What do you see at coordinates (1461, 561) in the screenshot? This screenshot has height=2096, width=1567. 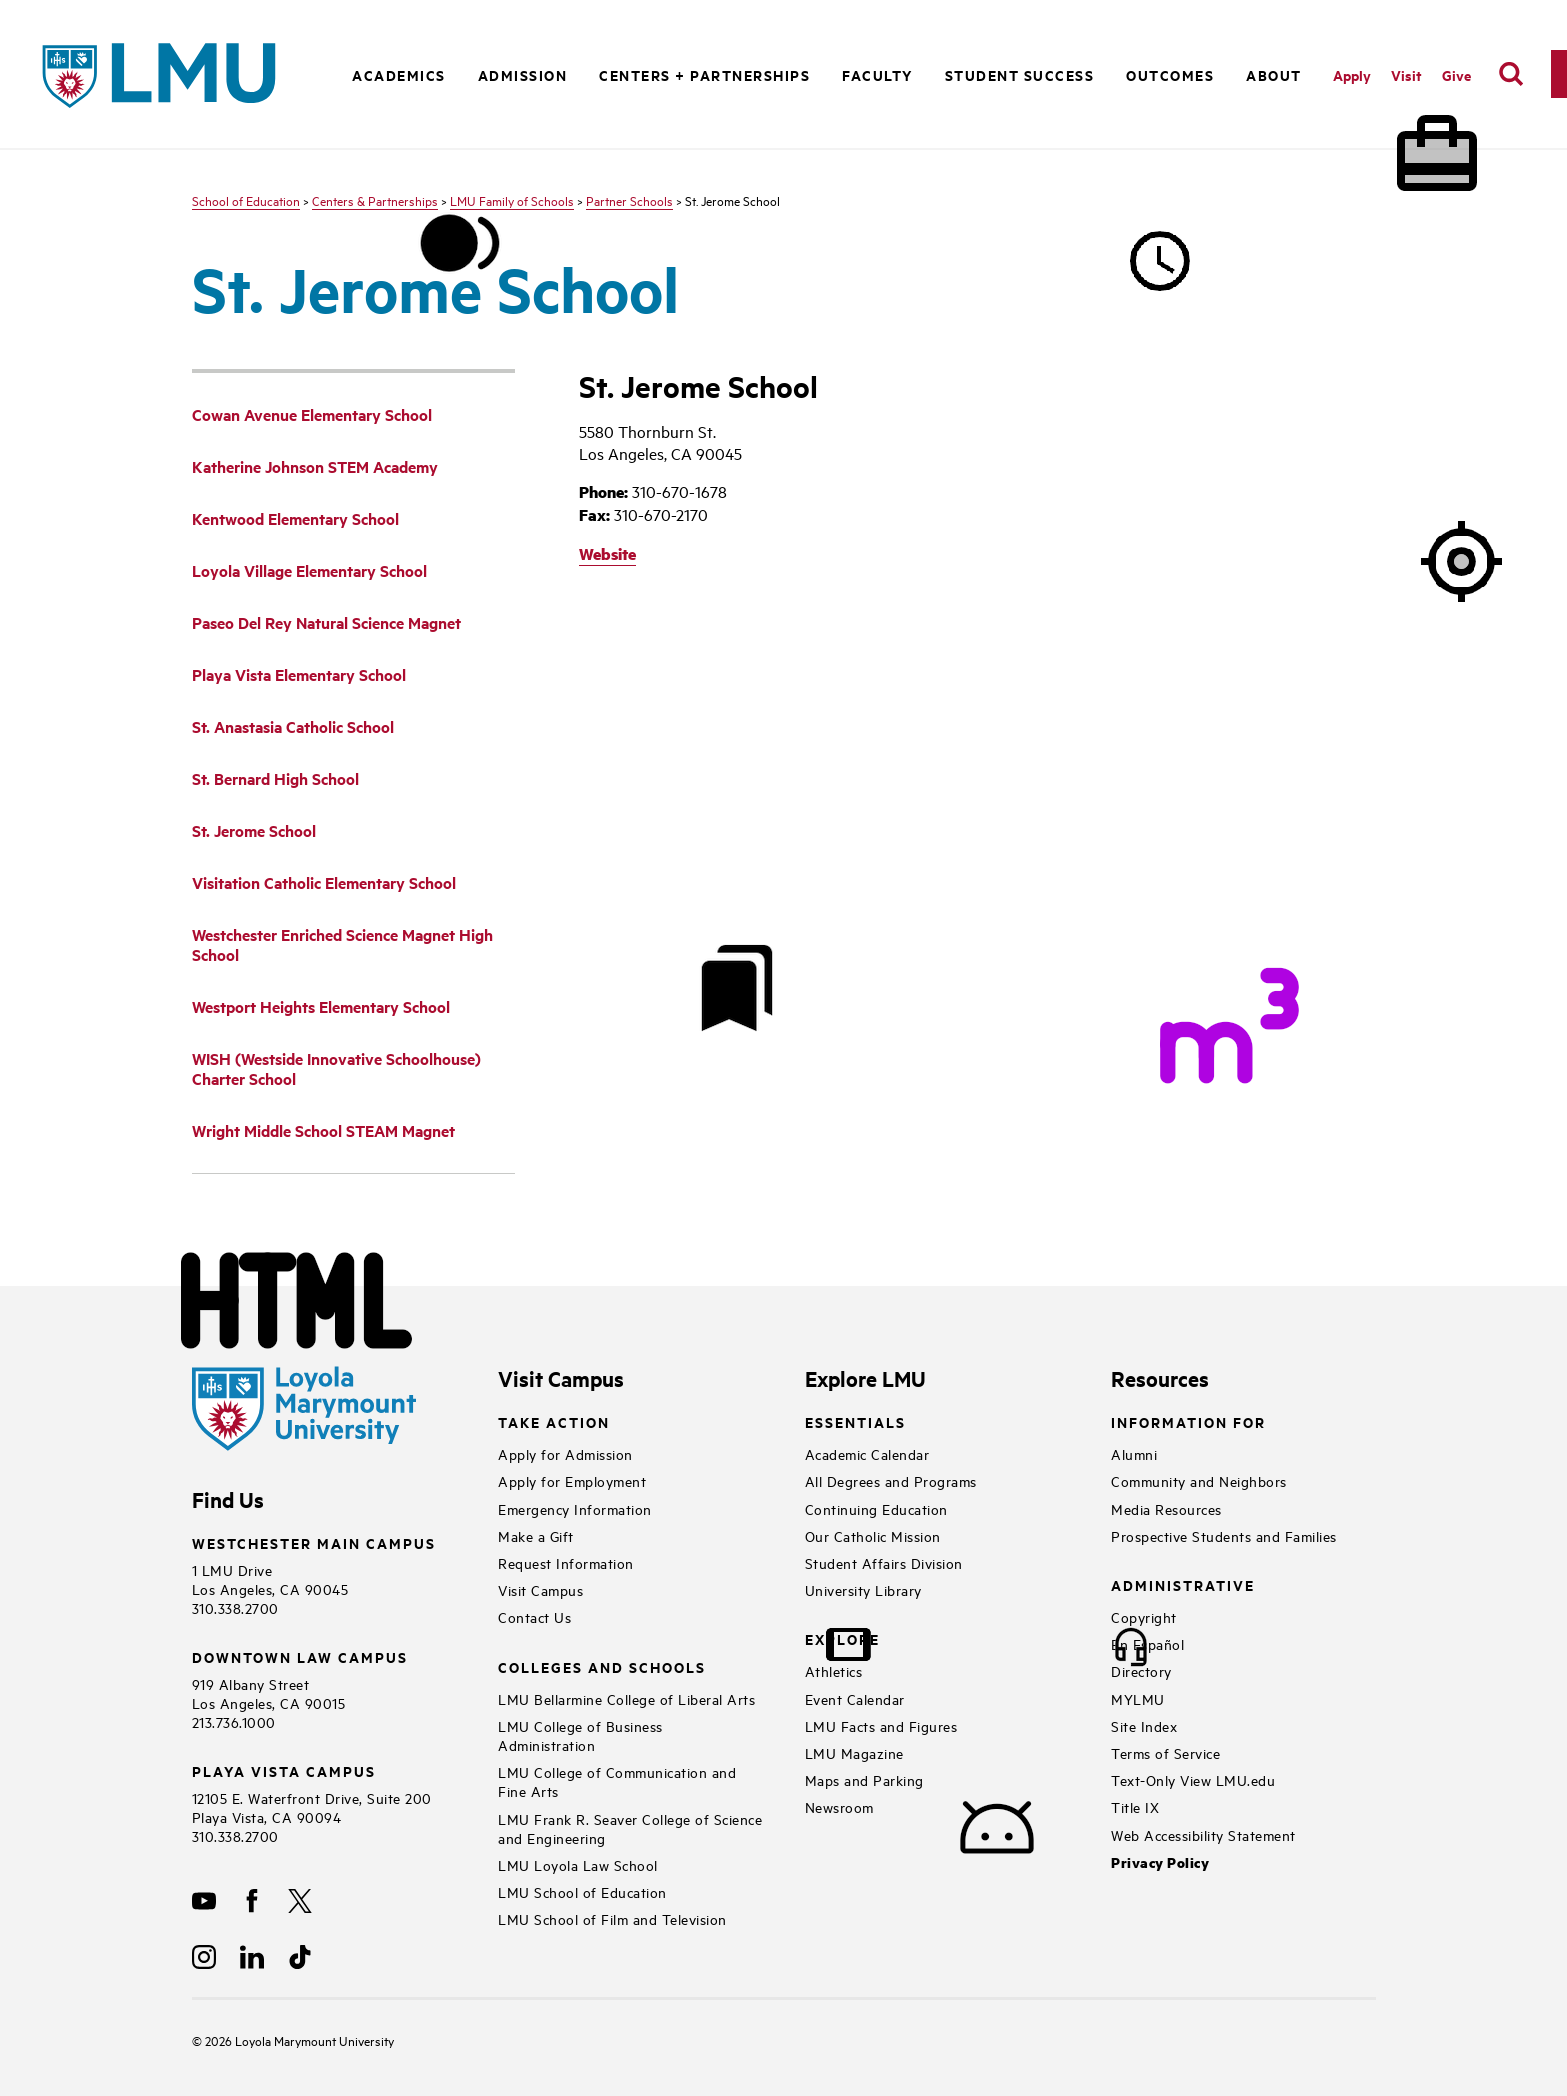 I see `center map on your current location` at bounding box center [1461, 561].